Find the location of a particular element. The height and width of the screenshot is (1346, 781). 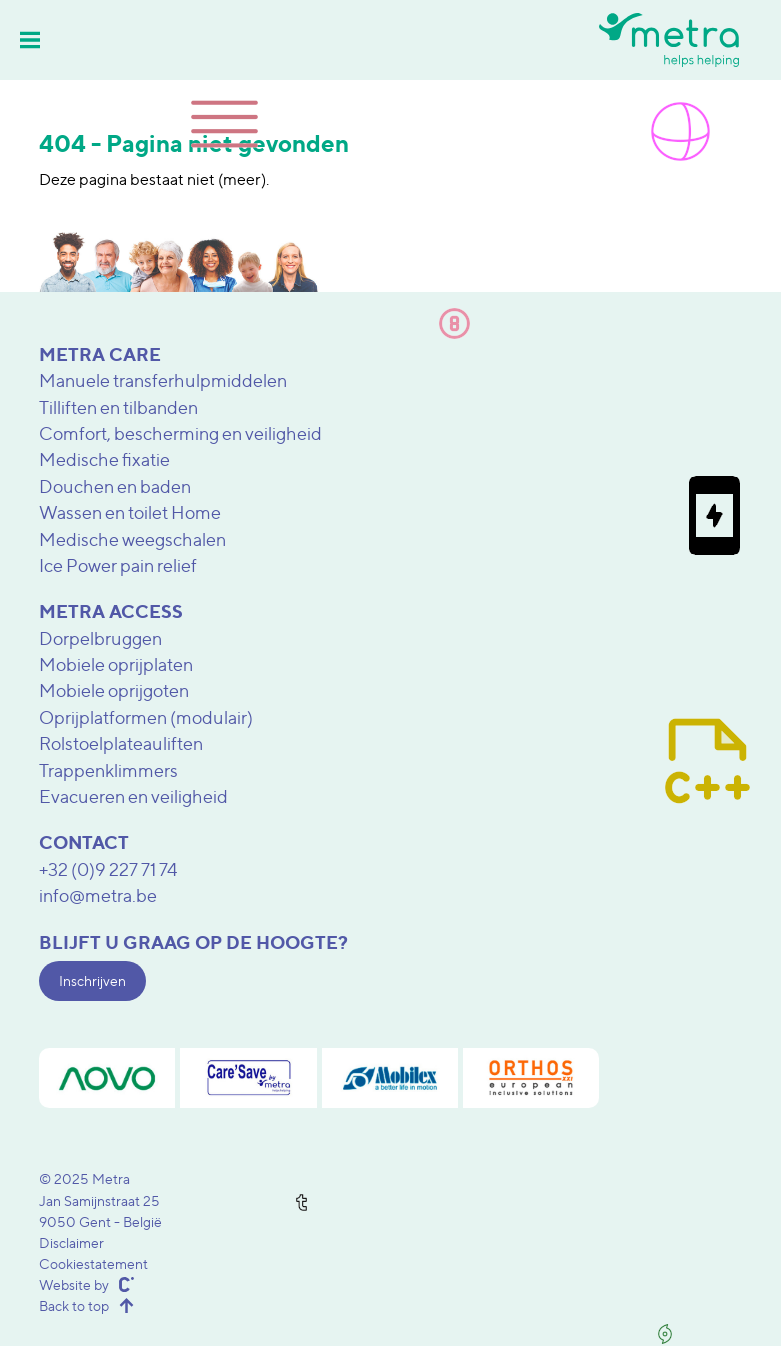

open tumblr app is located at coordinates (301, 1202).